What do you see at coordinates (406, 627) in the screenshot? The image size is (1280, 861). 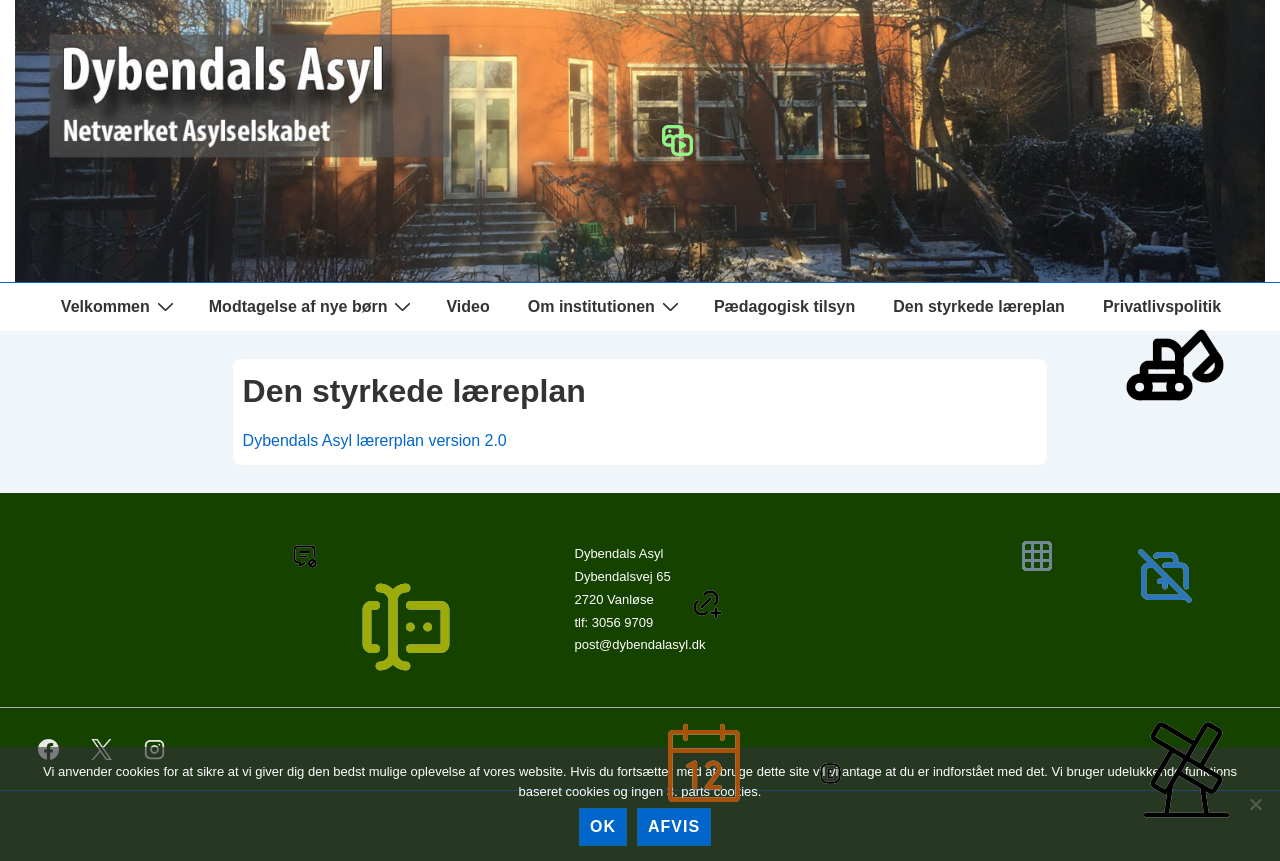 I see `access forms and surveys` at bounding box center [406, 627].